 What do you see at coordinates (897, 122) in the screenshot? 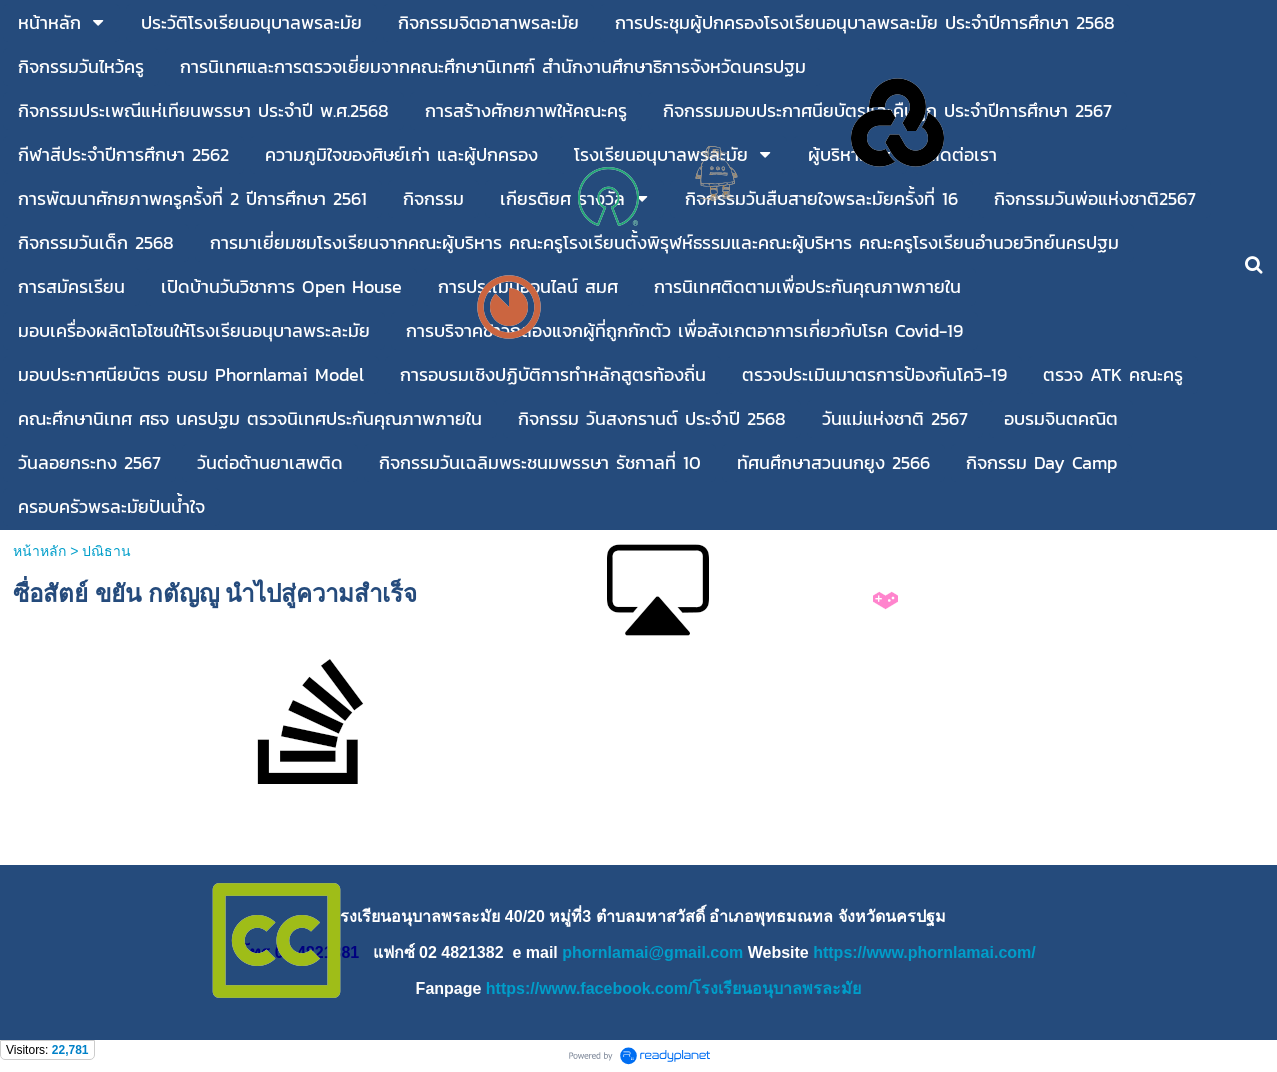
I see `rclone cloud sync application` at bounding box center [897, 122].